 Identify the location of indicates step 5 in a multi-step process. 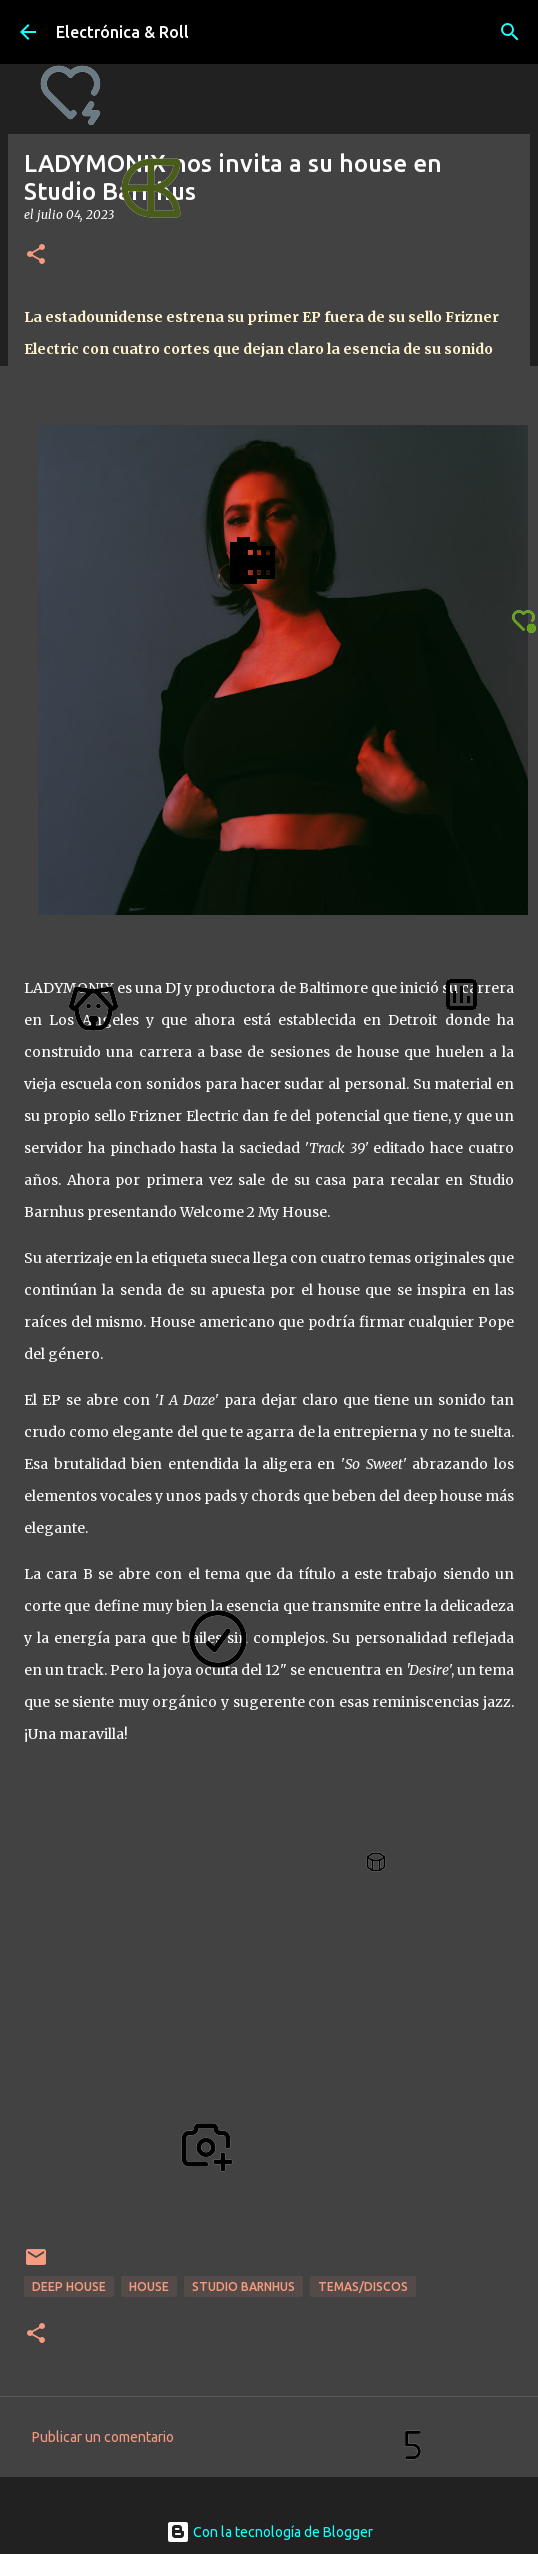
(413, 2445).